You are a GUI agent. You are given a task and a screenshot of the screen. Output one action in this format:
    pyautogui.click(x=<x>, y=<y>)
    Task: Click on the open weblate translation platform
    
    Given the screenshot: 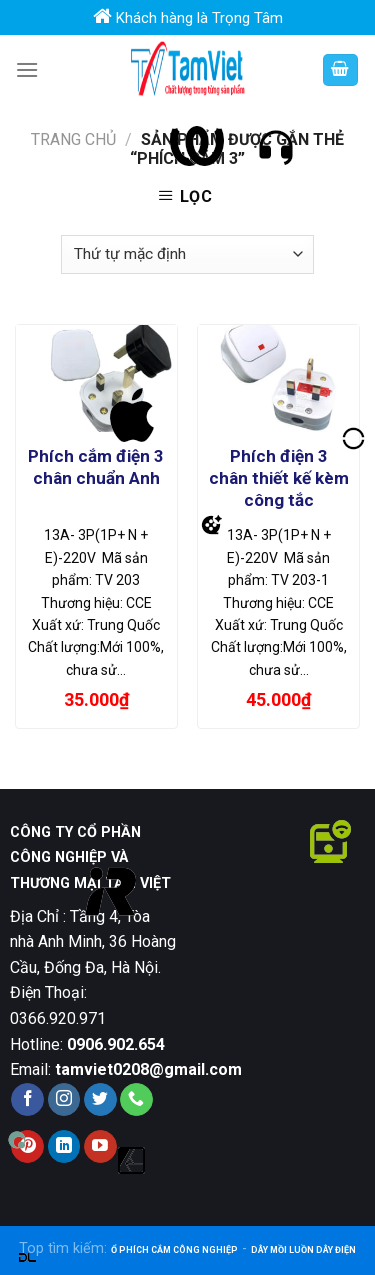 What is the action you would take?
    pyautogui.click(x=197, y=146)
    